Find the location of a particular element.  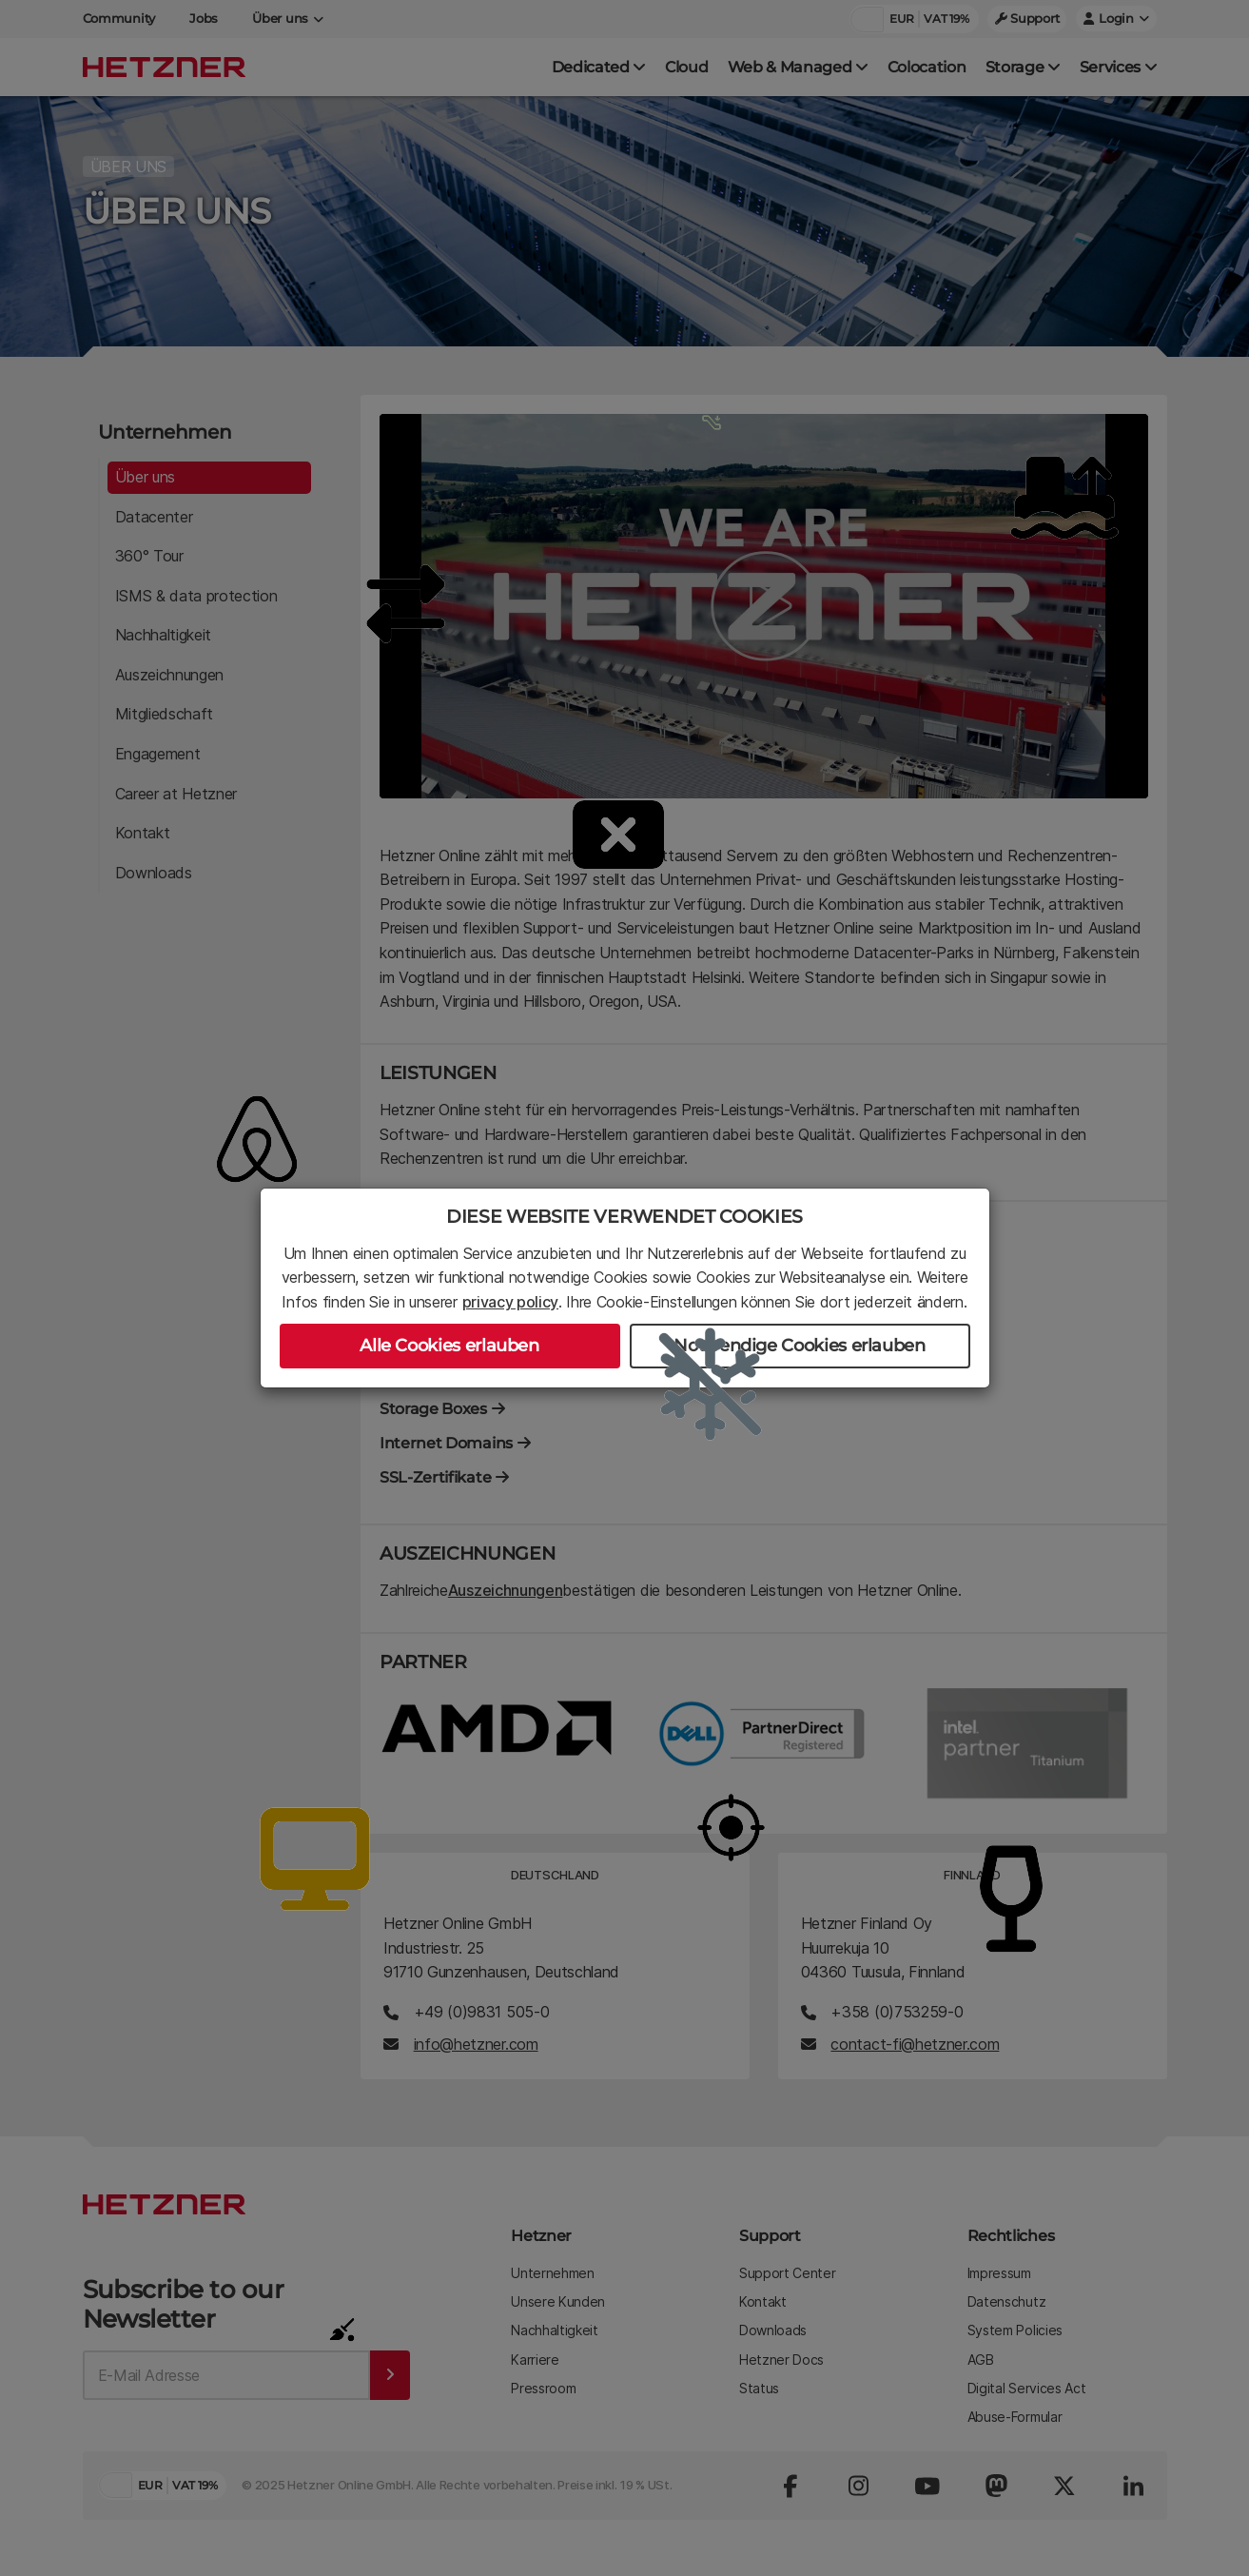

browse wine or beverage options is located at coordinates (1011, 1896).